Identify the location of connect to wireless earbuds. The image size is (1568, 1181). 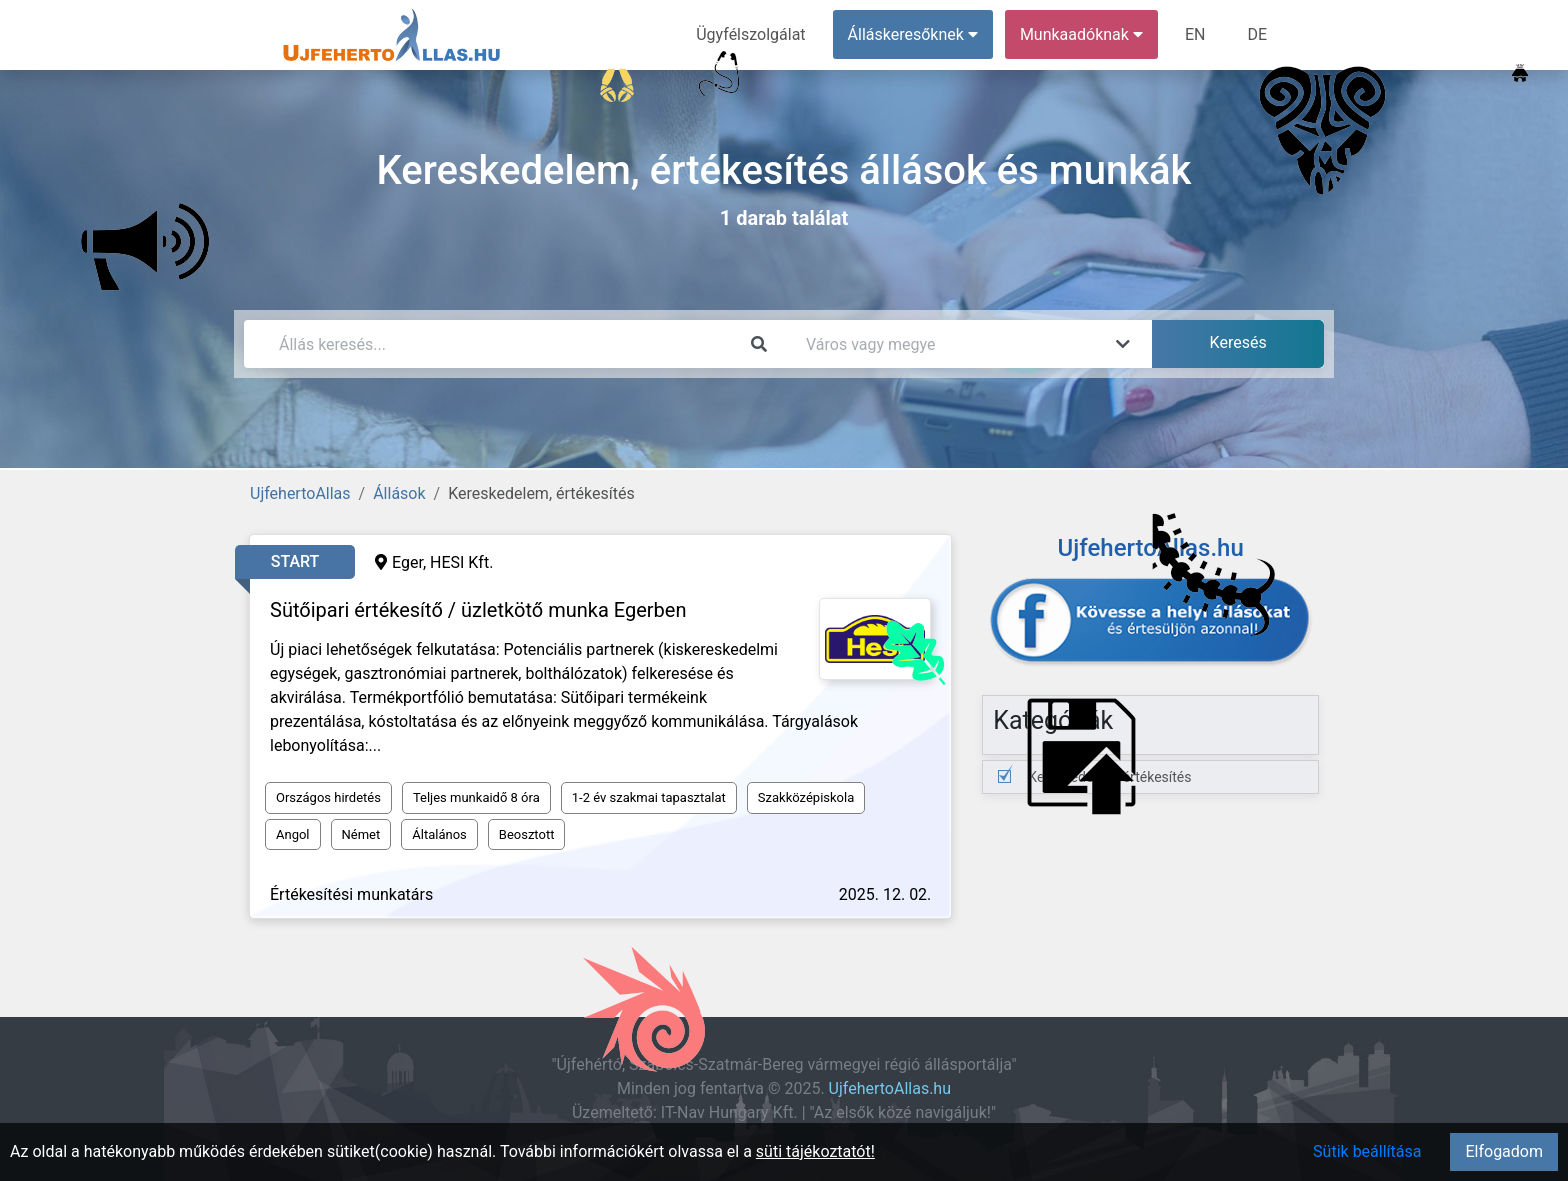
(719, 73).